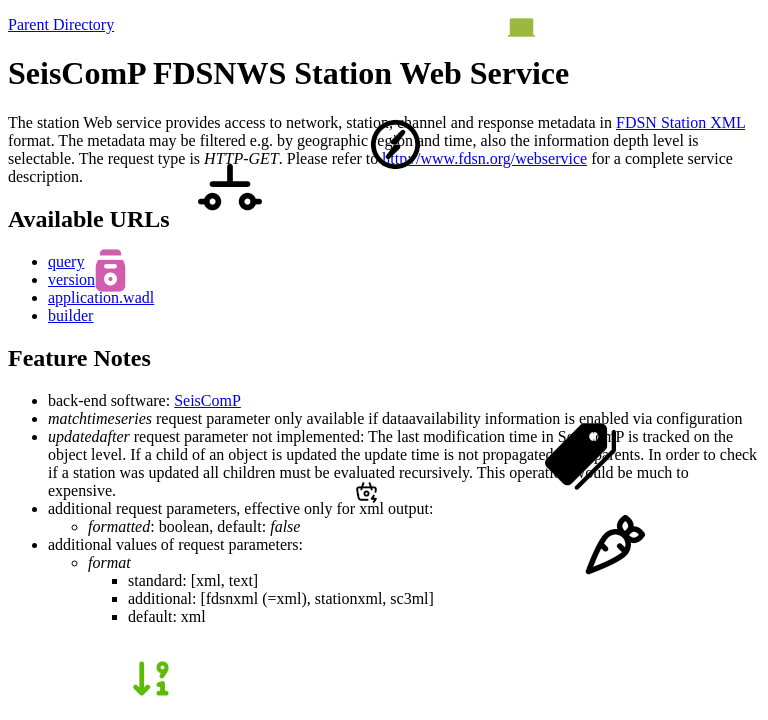 The width and height of the screenshot is (768, 720). I want to click on sort numbers in descending order (9 to 1), so click(151, 678).